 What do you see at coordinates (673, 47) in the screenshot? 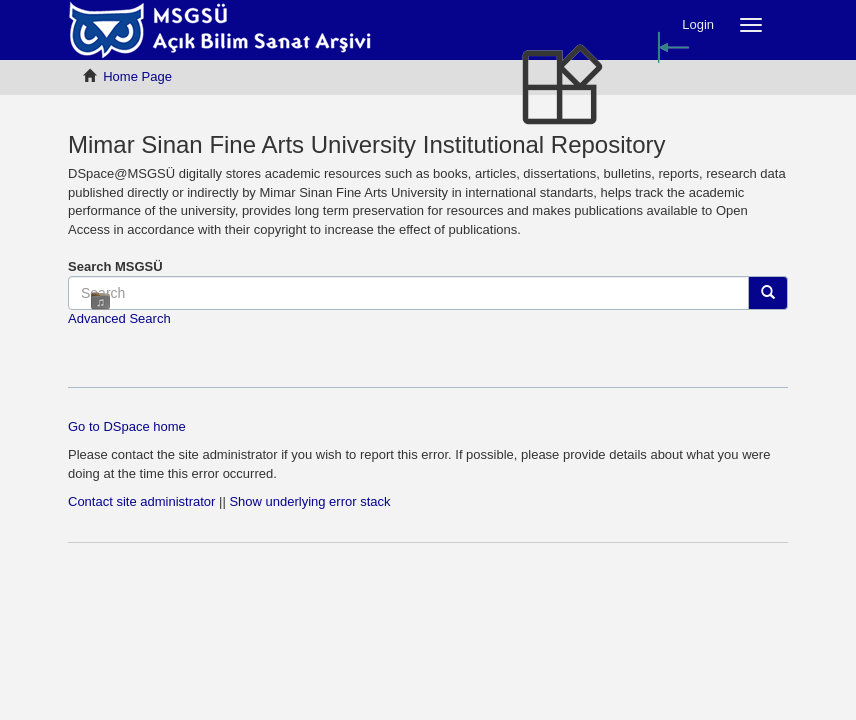
I see `go to the first item in a list or sequence` at bounding box center [673, 47].